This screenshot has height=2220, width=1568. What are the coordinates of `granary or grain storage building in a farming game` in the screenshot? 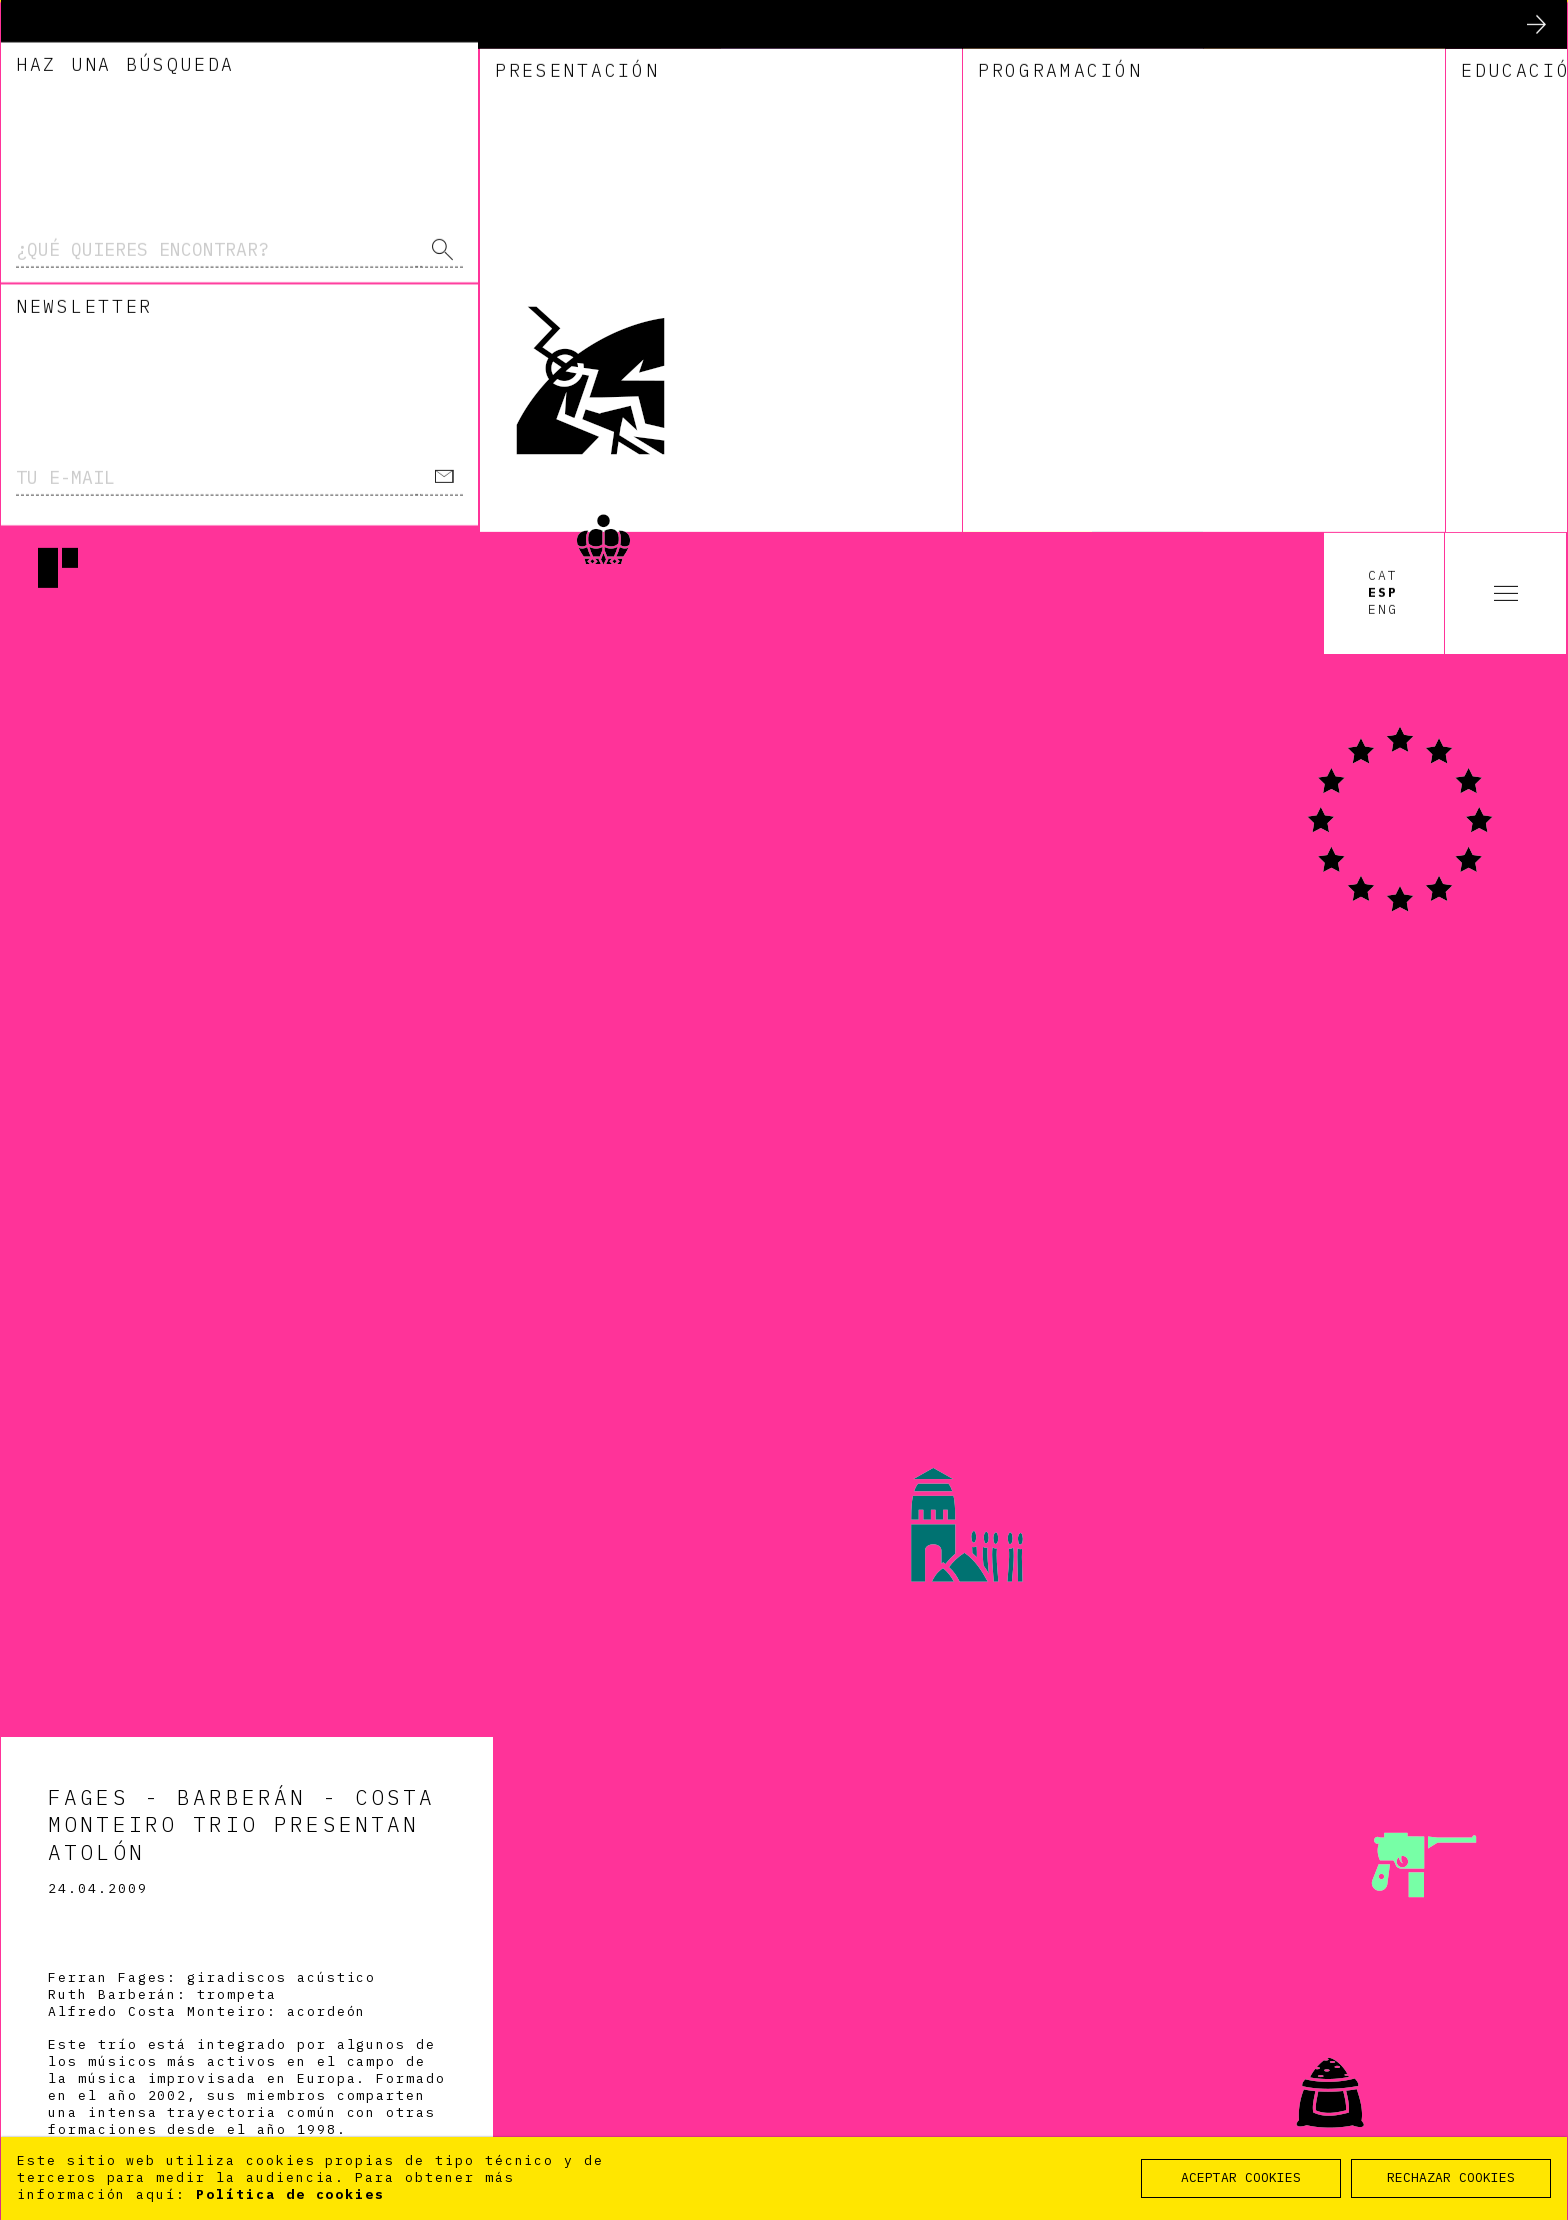 It's located at (967, 1522).